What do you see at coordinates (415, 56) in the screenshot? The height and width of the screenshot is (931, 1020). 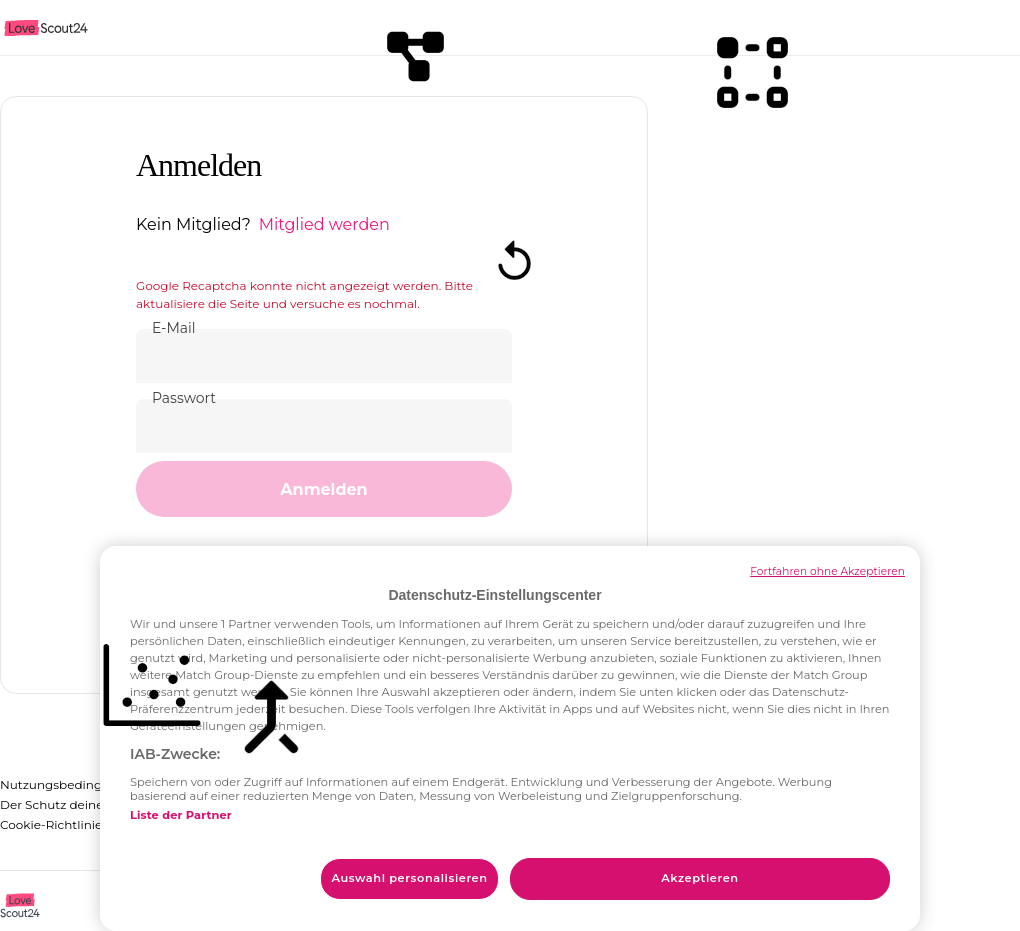 I see `view project workflow or diagram` at bounding box center [415, 56].